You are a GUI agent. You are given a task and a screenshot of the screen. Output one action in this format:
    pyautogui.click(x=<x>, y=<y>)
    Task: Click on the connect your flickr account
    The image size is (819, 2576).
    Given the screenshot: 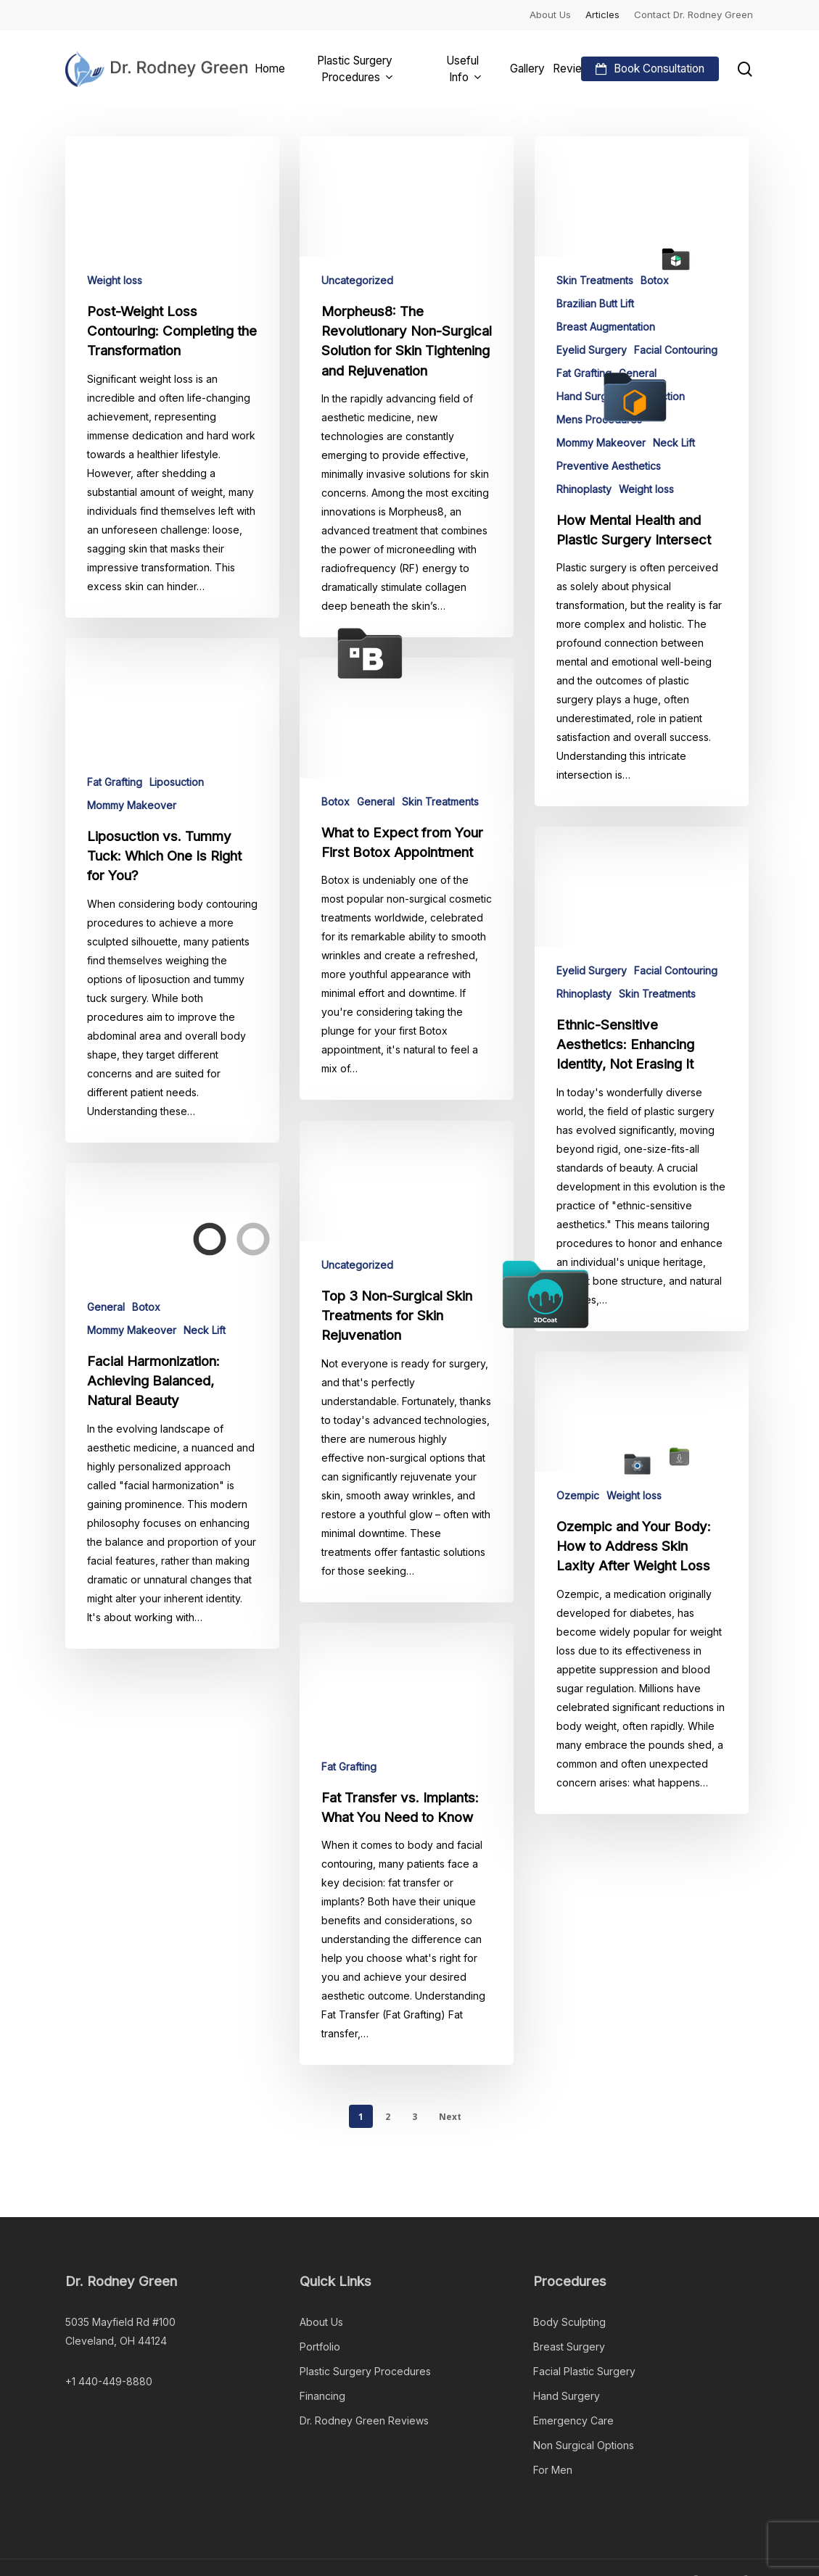 What is the action you would take?
    pyautogui.click(x=231, y=1239)
    